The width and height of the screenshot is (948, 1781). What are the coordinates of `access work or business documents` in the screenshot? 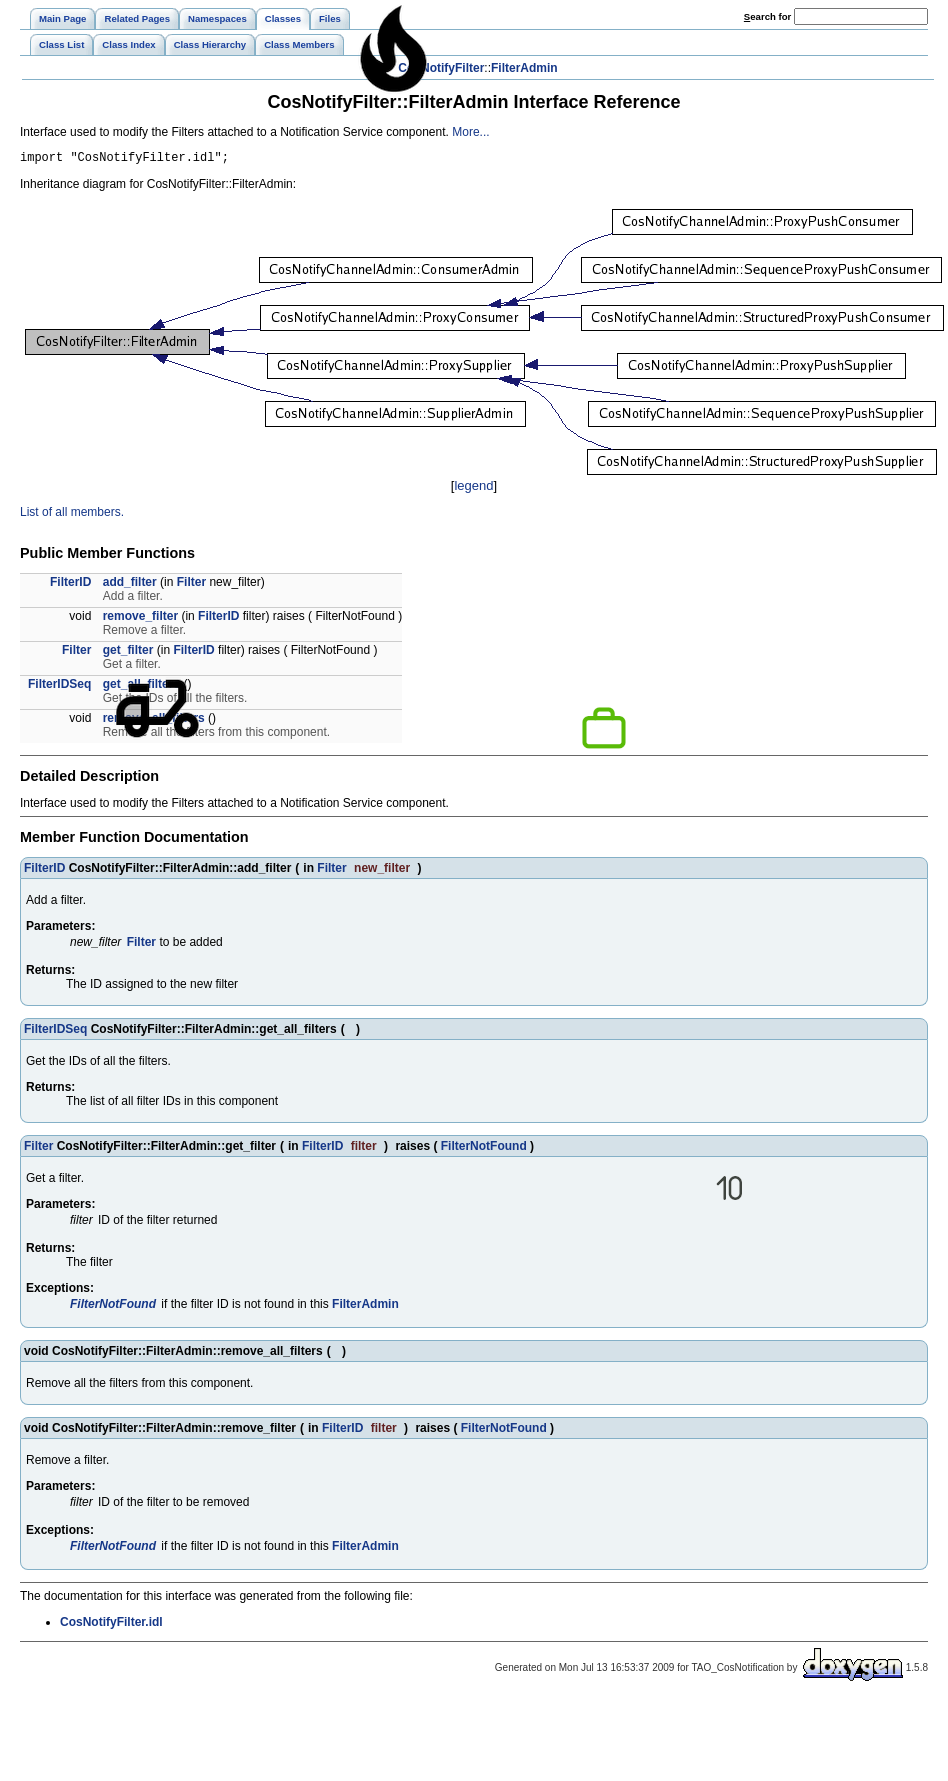 It's located at (604, 729).